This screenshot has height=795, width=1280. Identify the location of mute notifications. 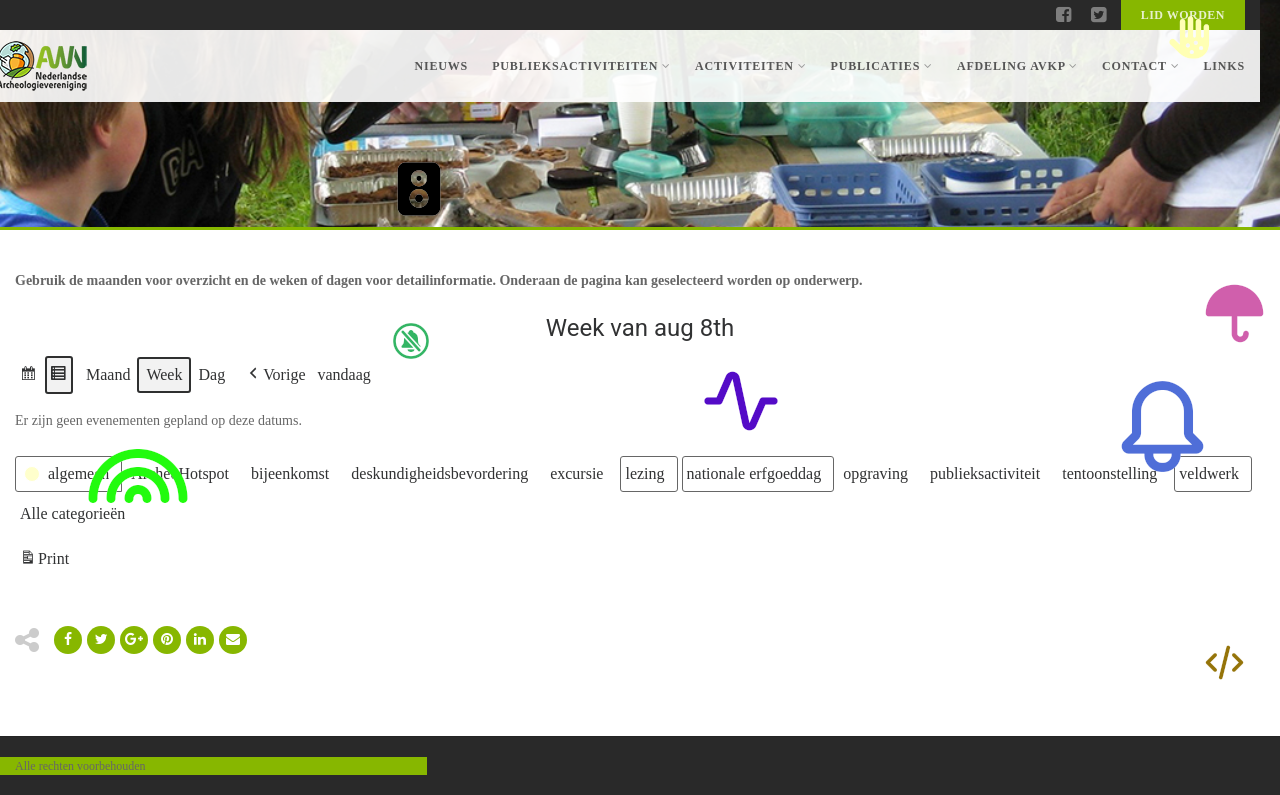
(411, 341).